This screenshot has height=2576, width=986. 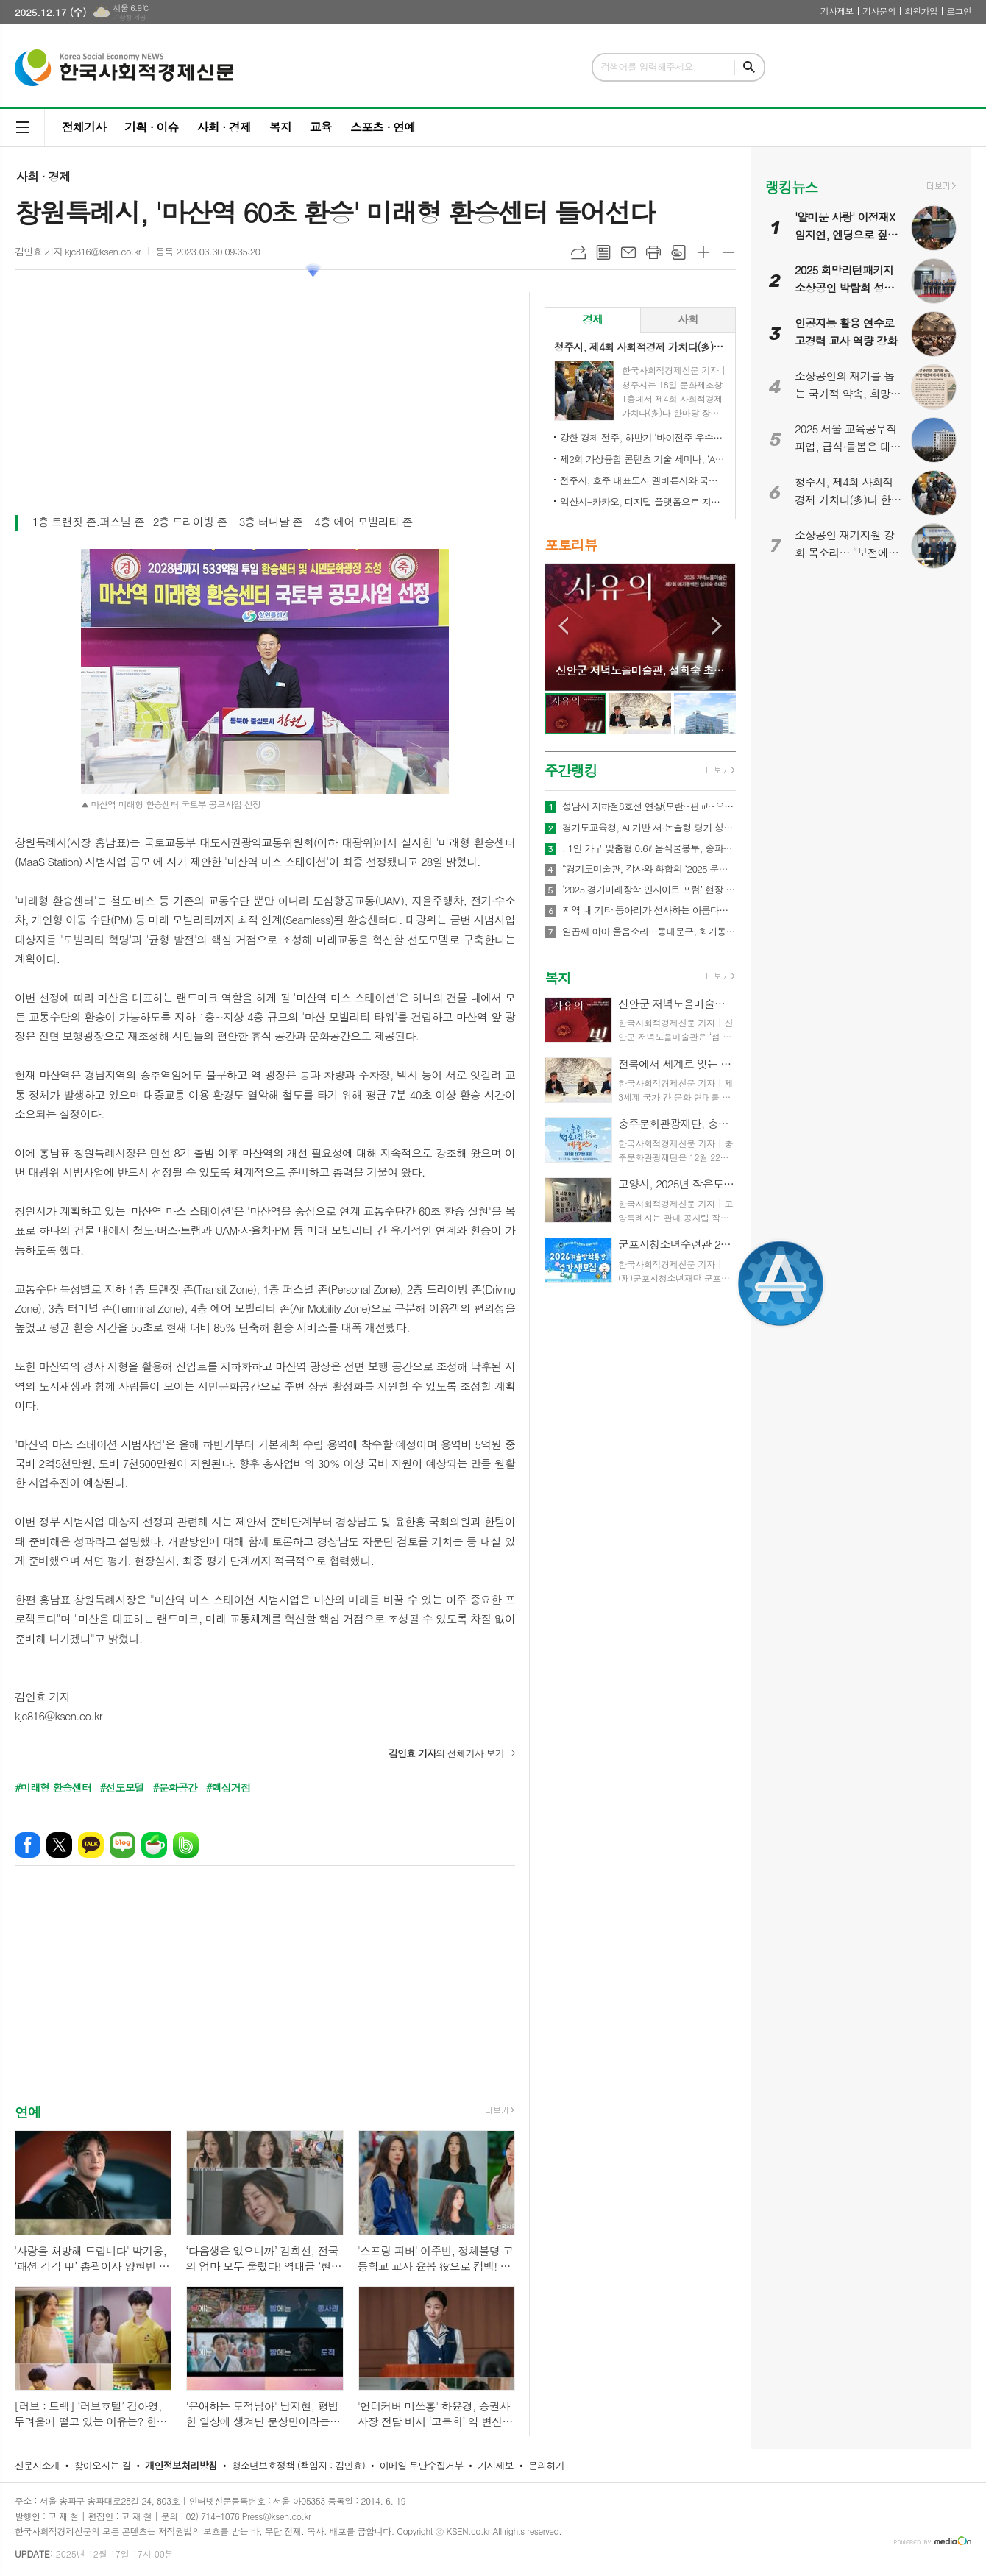 What do you see at coordinates (781, 1283) in the screenshot?
I see `open software properties or driver settings` at bounding box center [781, 1283].